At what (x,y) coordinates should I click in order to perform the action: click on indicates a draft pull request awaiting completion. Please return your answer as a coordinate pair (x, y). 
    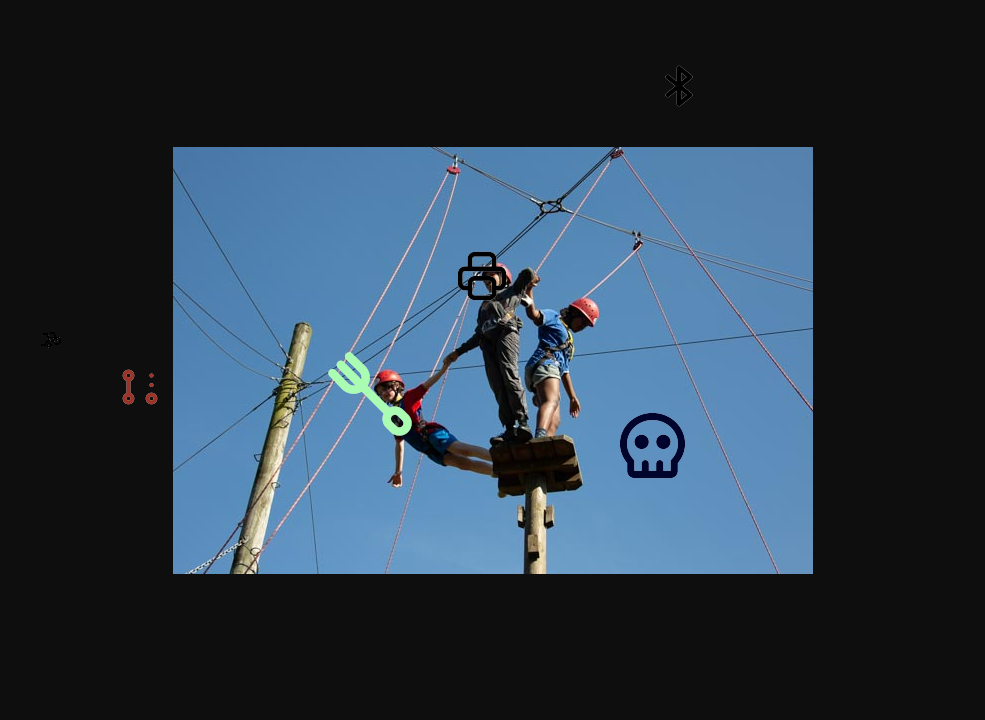
    Looking at the image, I should click on (140, 387).